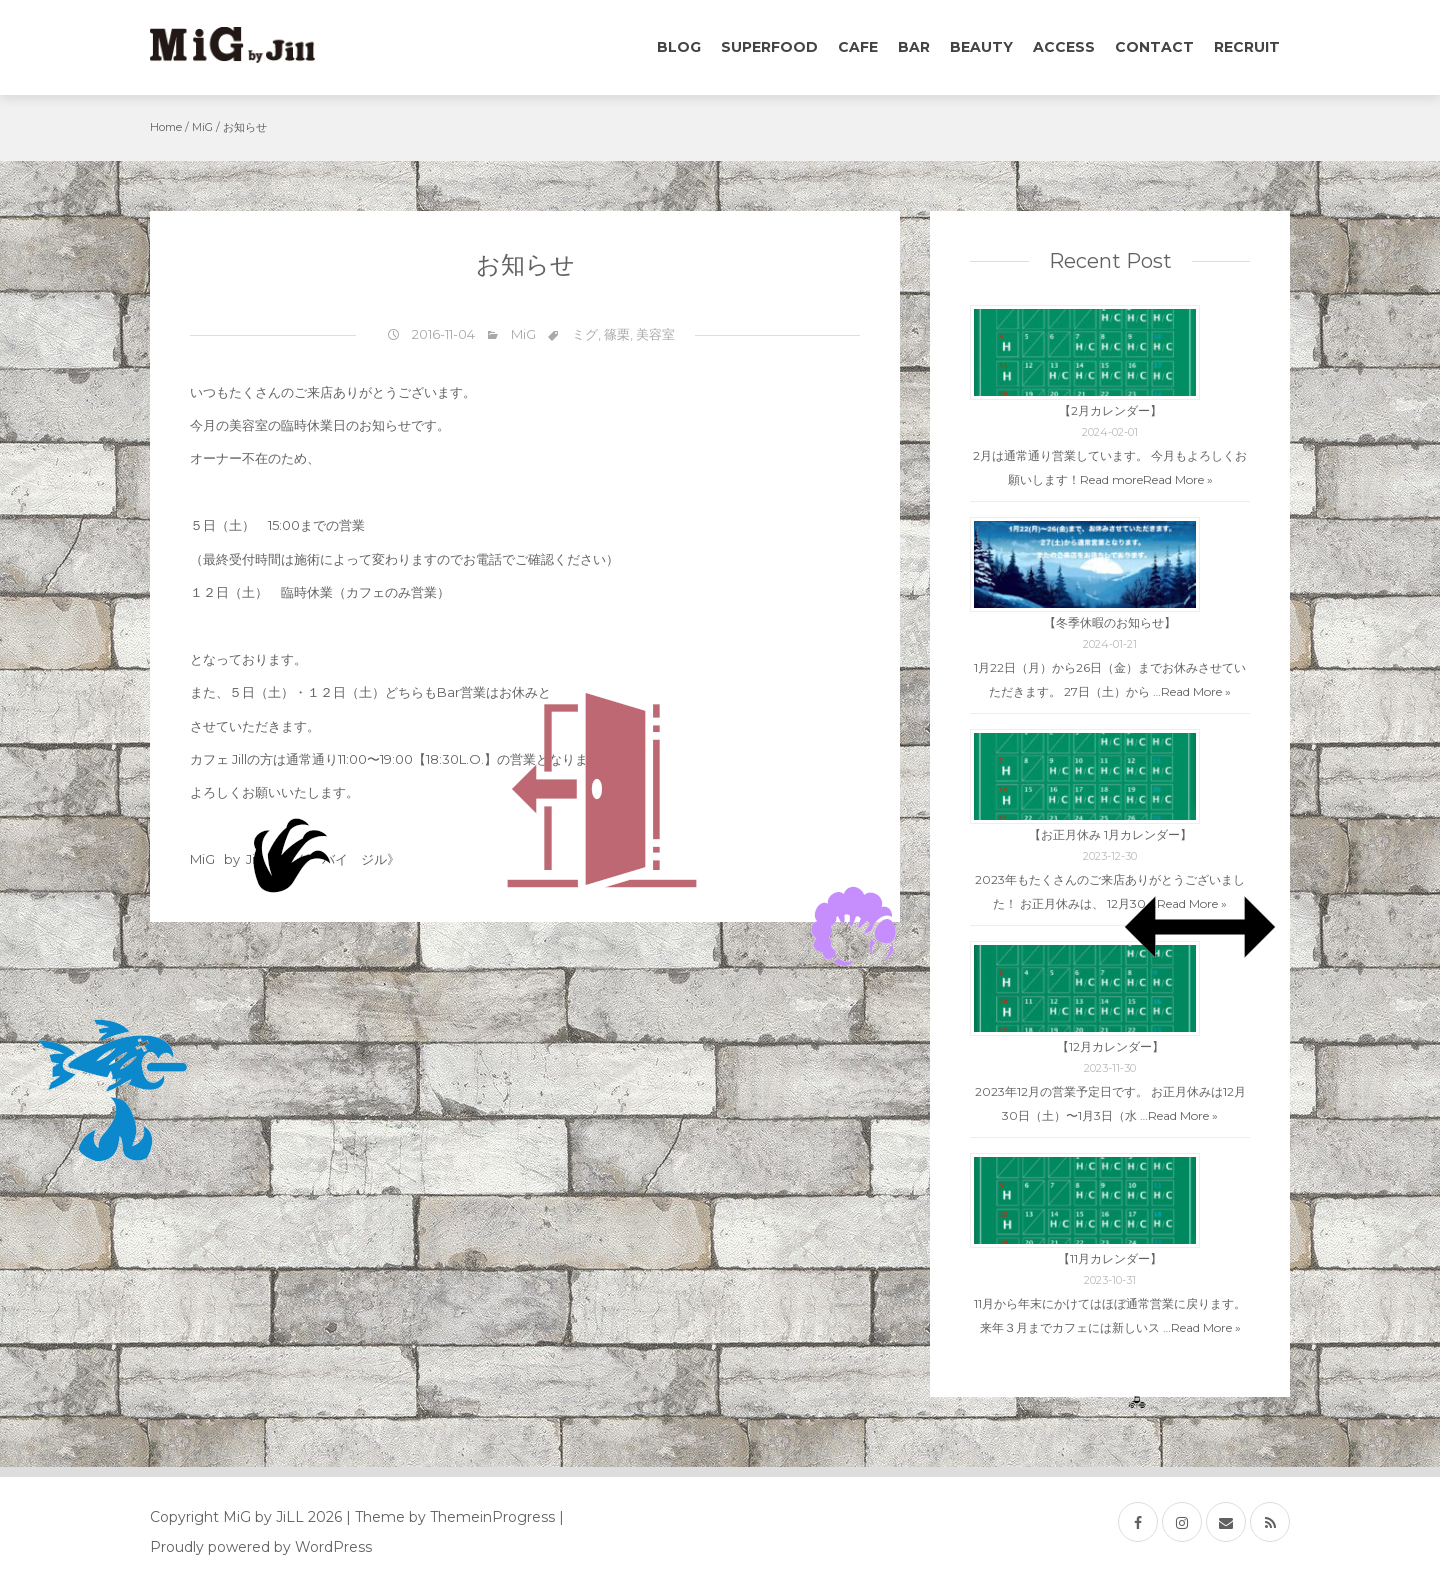 The width and height of the screenshot is (1440, 1587). Describe the element at coordinates (853, 929) in the screenshot. I see `indicates pest infestation or decay status` at that location.